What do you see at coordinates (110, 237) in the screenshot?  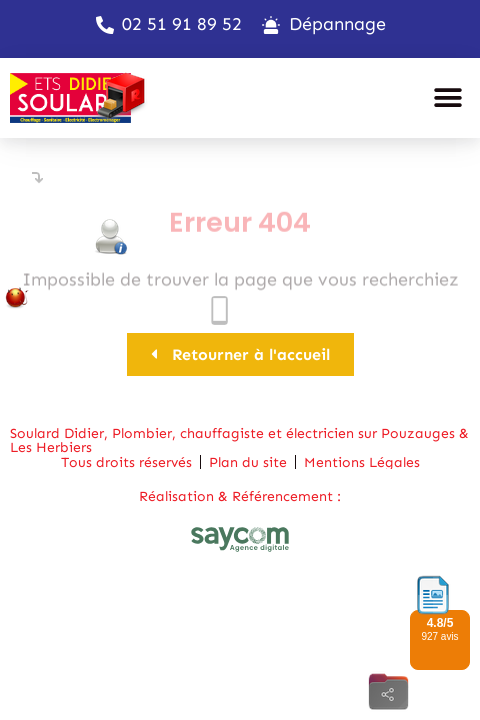 I see `view user profile information` at bounding box center [110, 237].